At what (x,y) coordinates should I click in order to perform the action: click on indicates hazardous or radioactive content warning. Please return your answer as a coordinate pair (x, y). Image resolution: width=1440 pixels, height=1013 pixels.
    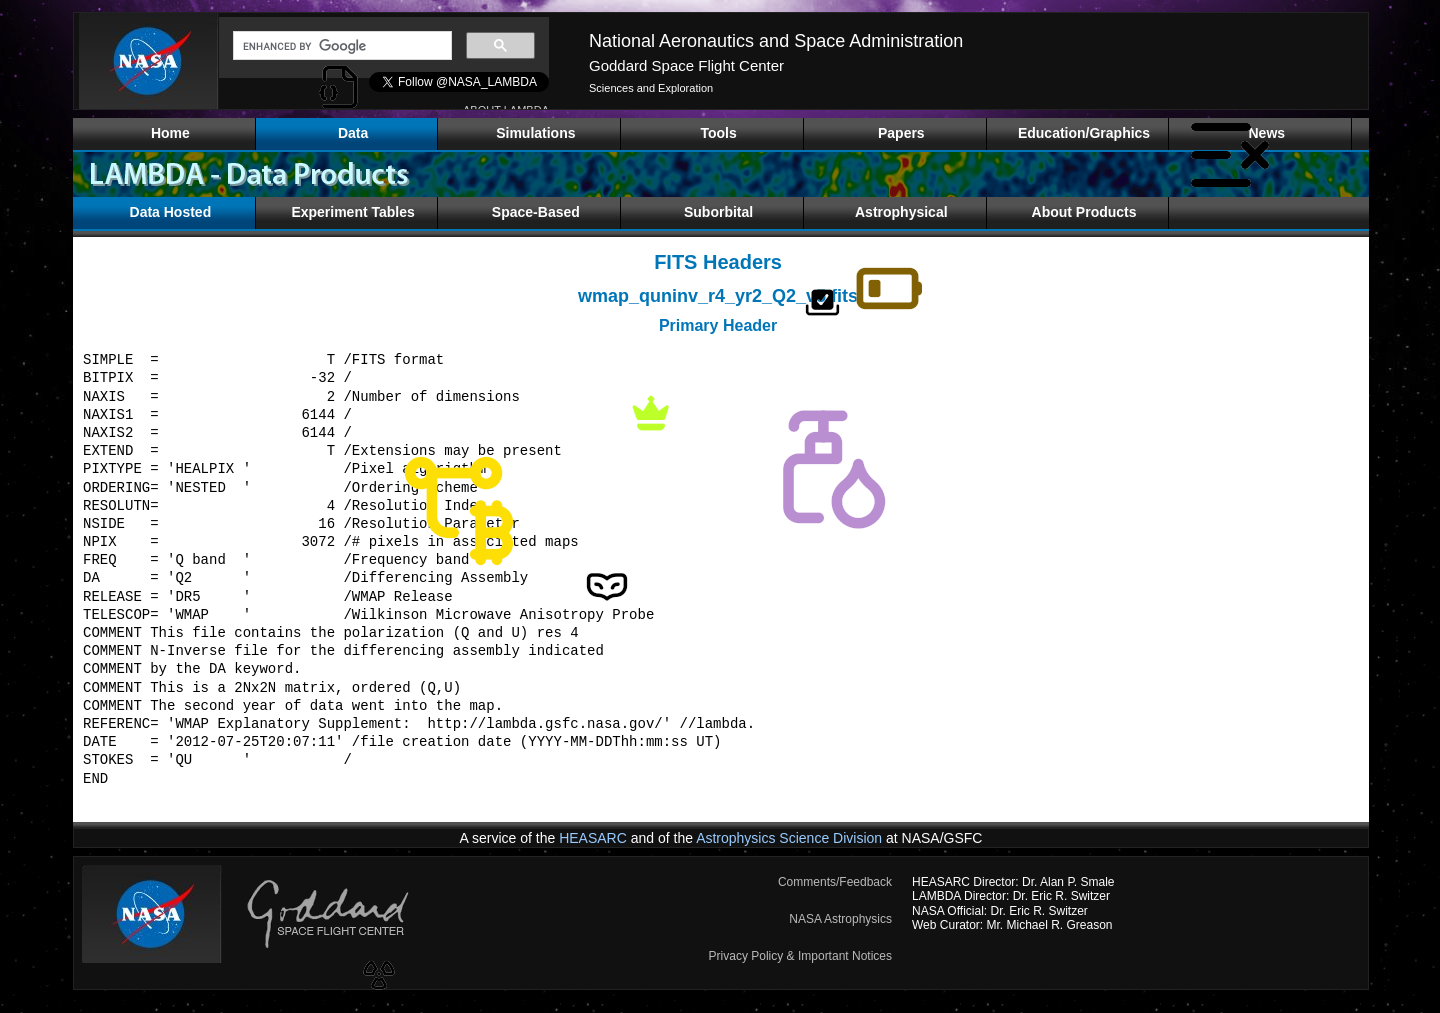
    Looking at the image, I should click on (379, 974).